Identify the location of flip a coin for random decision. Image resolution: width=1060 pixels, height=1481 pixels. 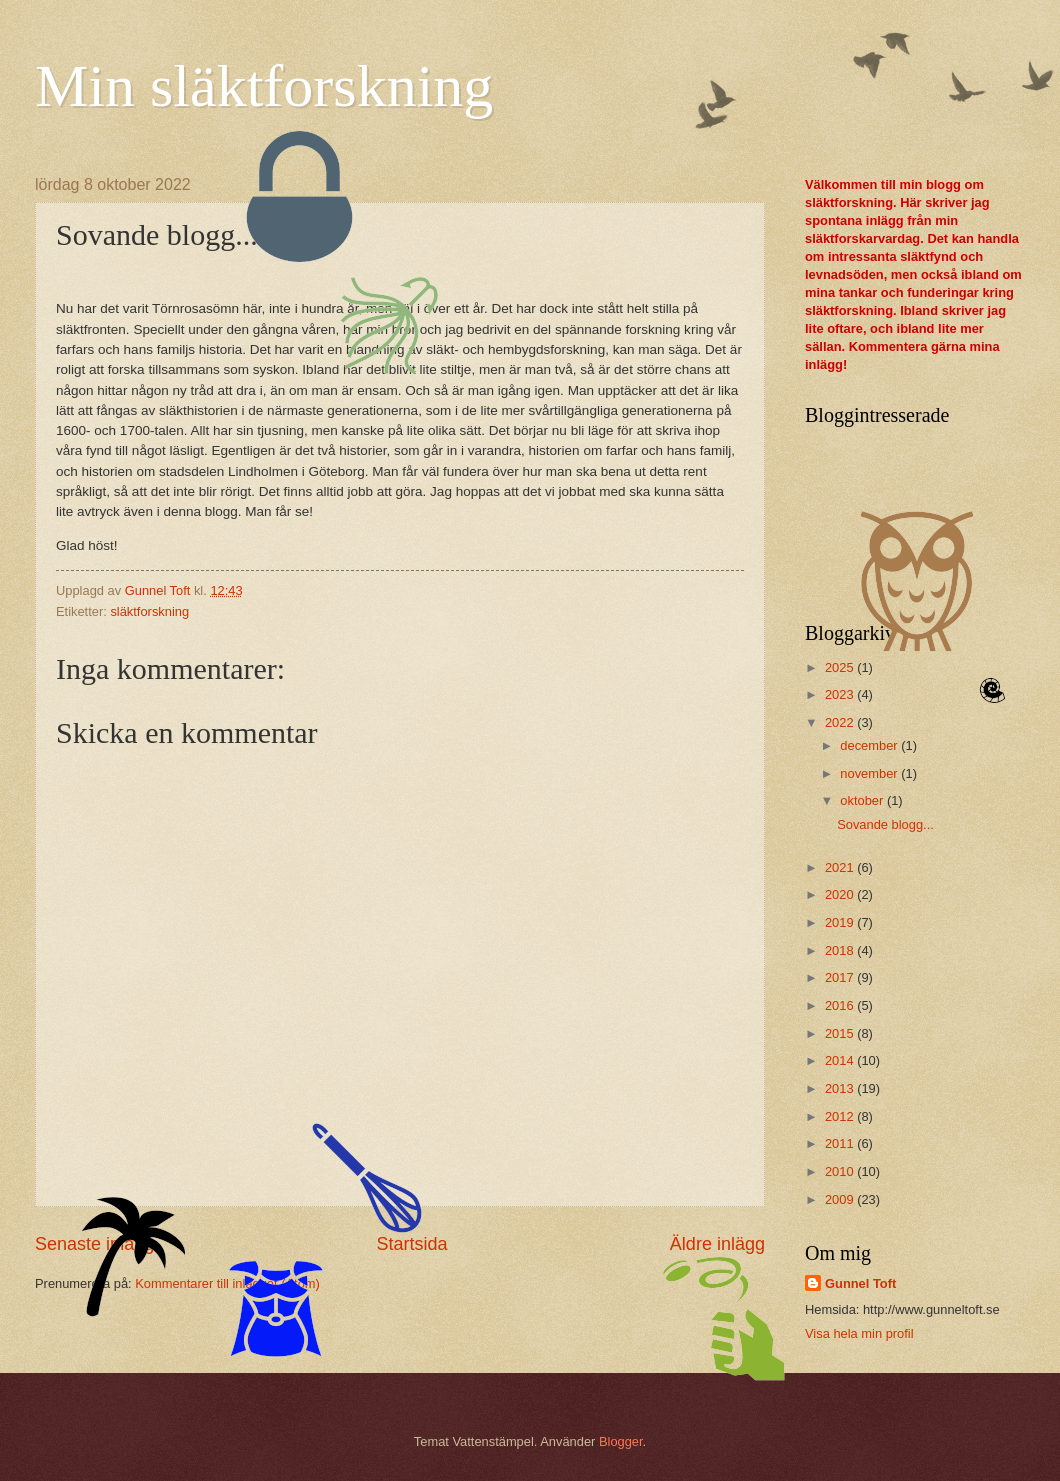
(719, 1315).